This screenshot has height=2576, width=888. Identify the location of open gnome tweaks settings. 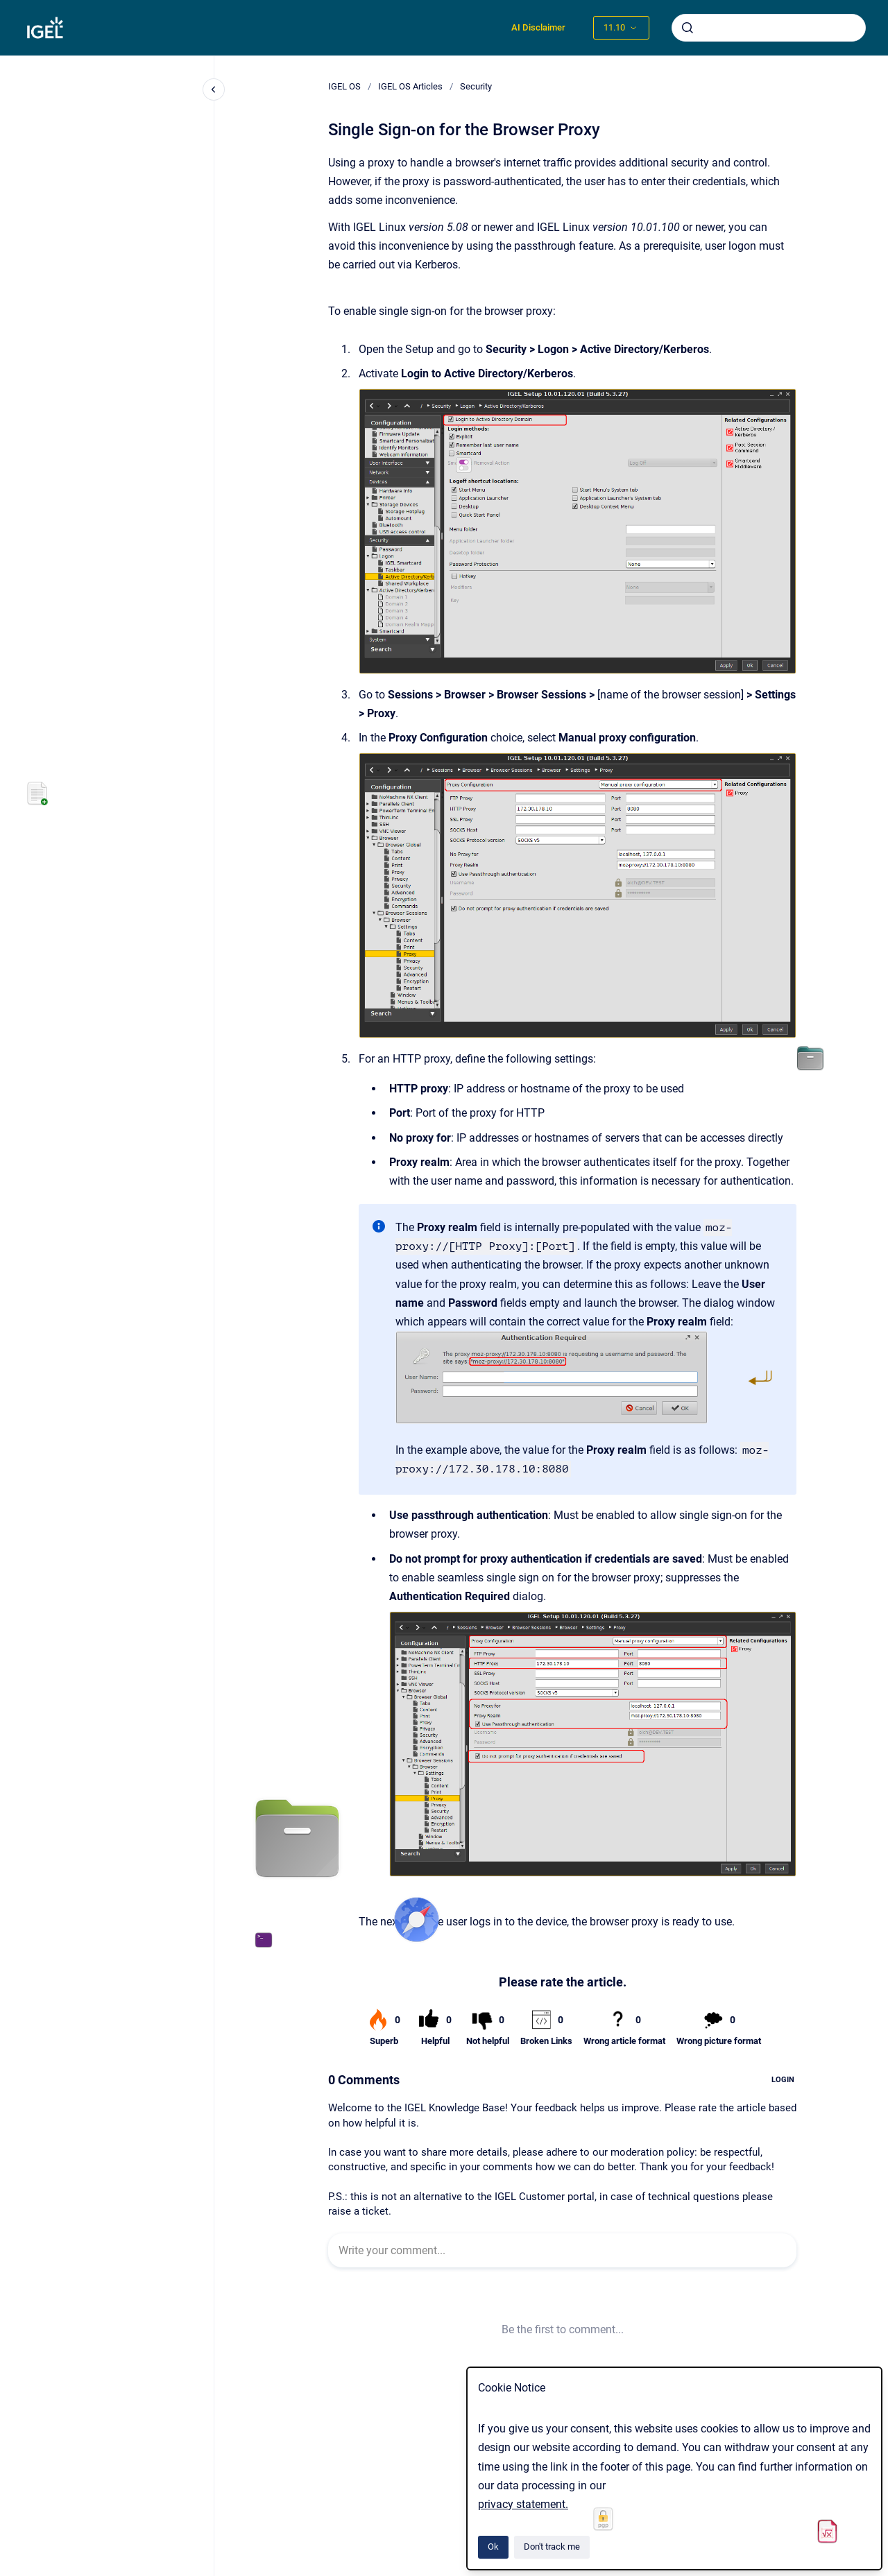
(463, 465).